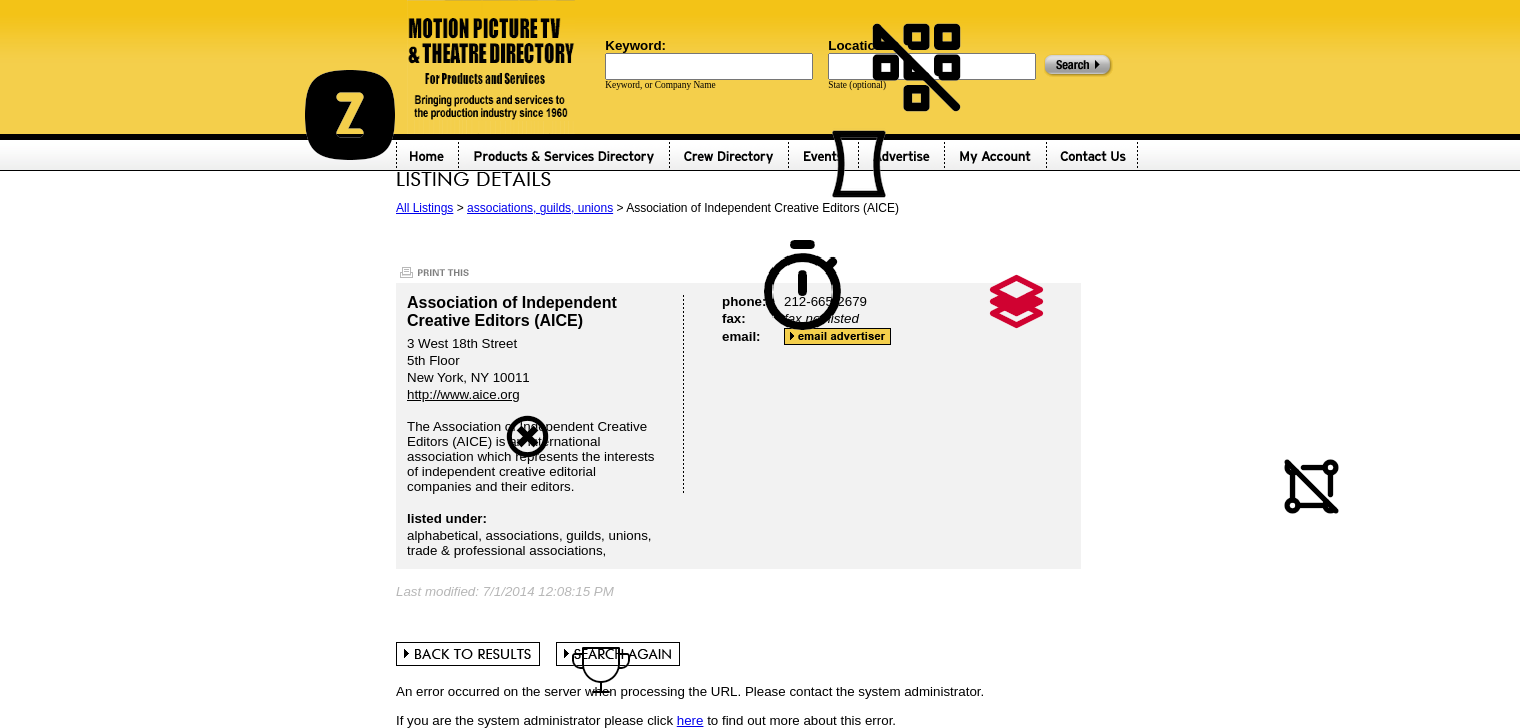 The height and width of the screenshot is (728, 1520). I want to click on dialpad is currently disabled, so click(916, 67).